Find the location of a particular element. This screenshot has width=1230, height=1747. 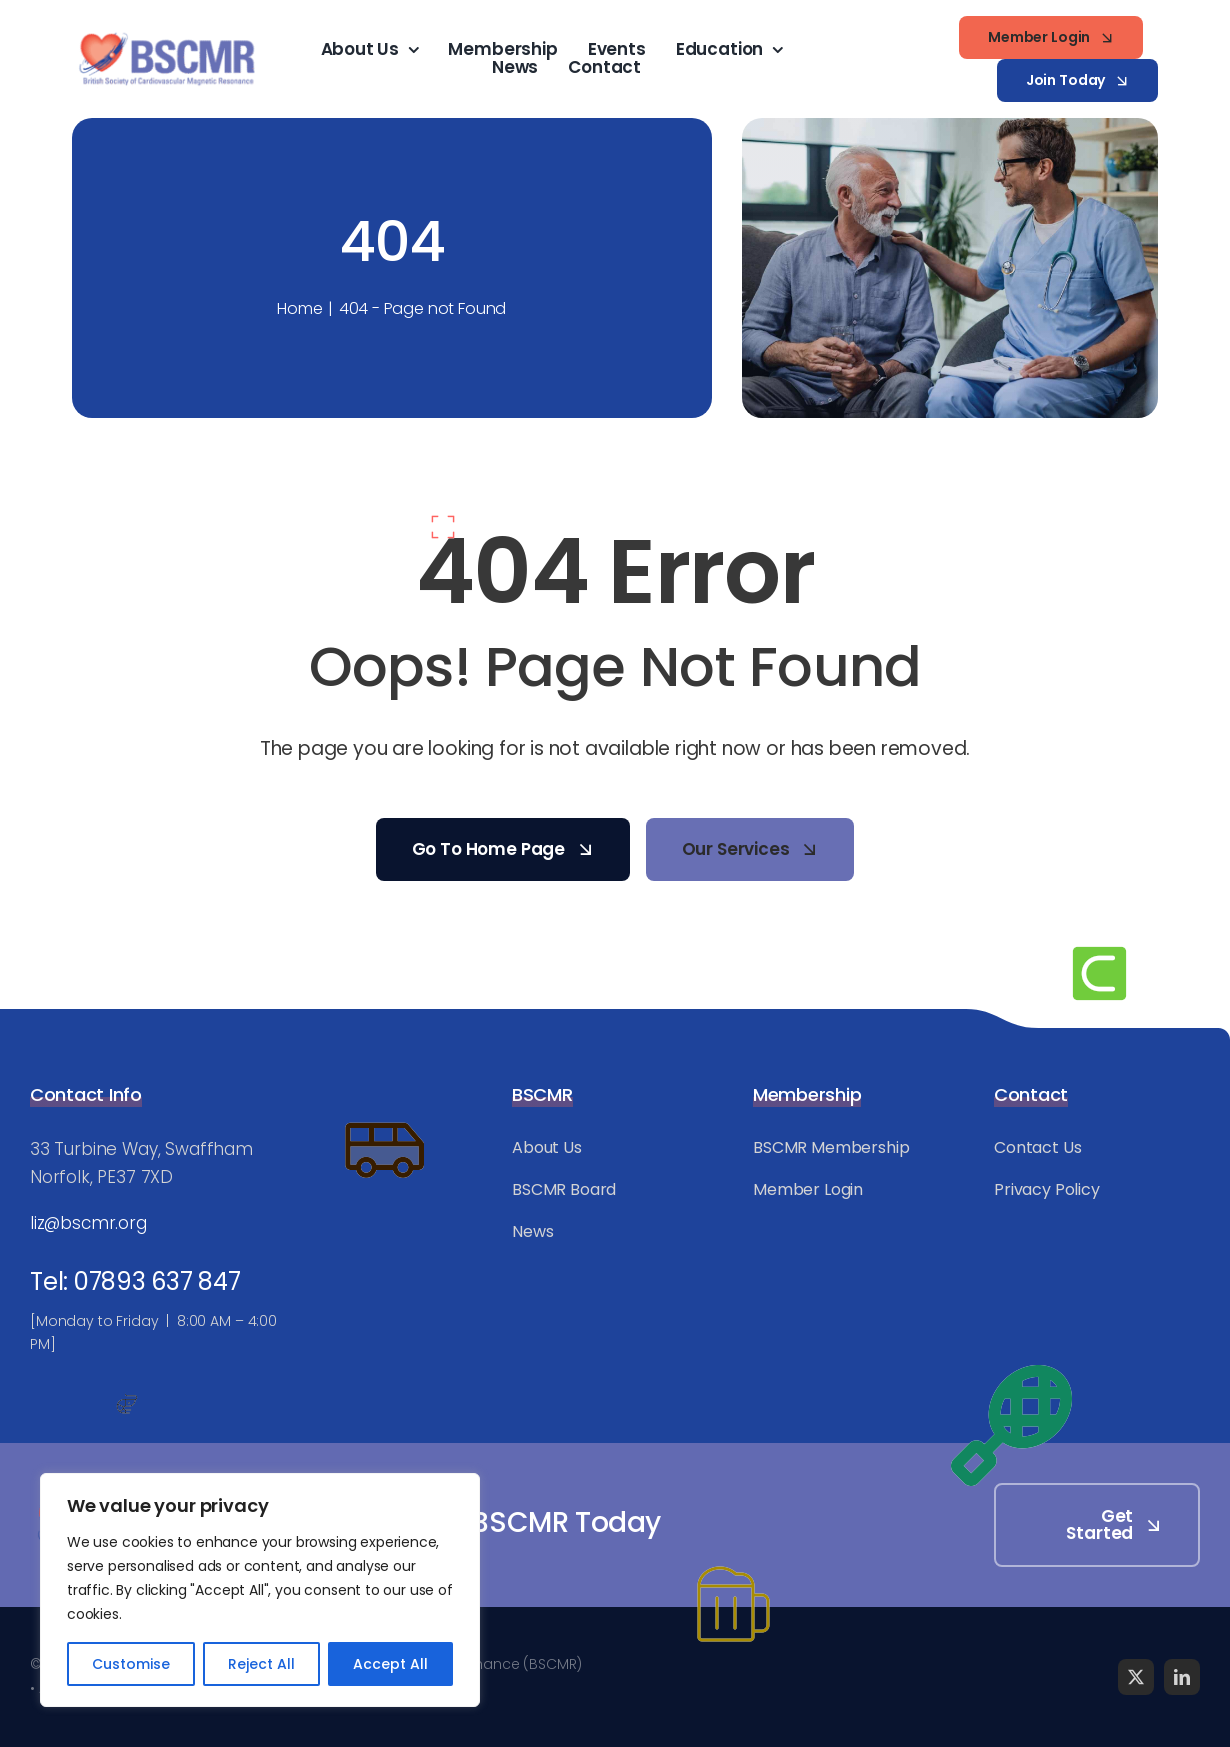

track delivery or shipping status is located at coordinates (382, 1149).